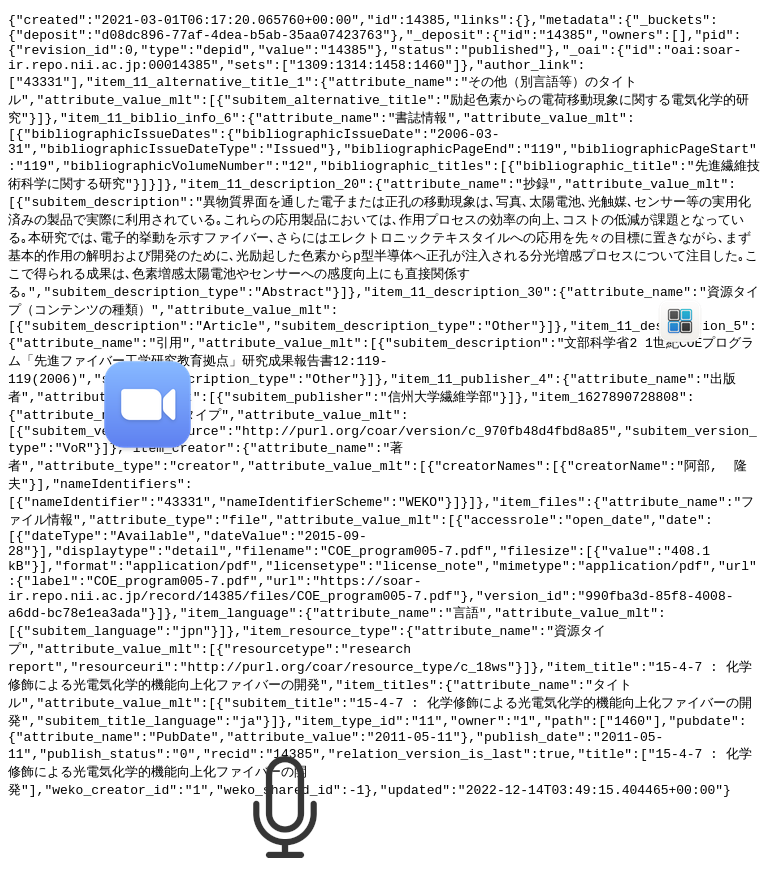  What do you see at coordinates (680, 321) in the screenshot?
I see `open the lightsoff puzzle game` at bounding box center [680, 321].